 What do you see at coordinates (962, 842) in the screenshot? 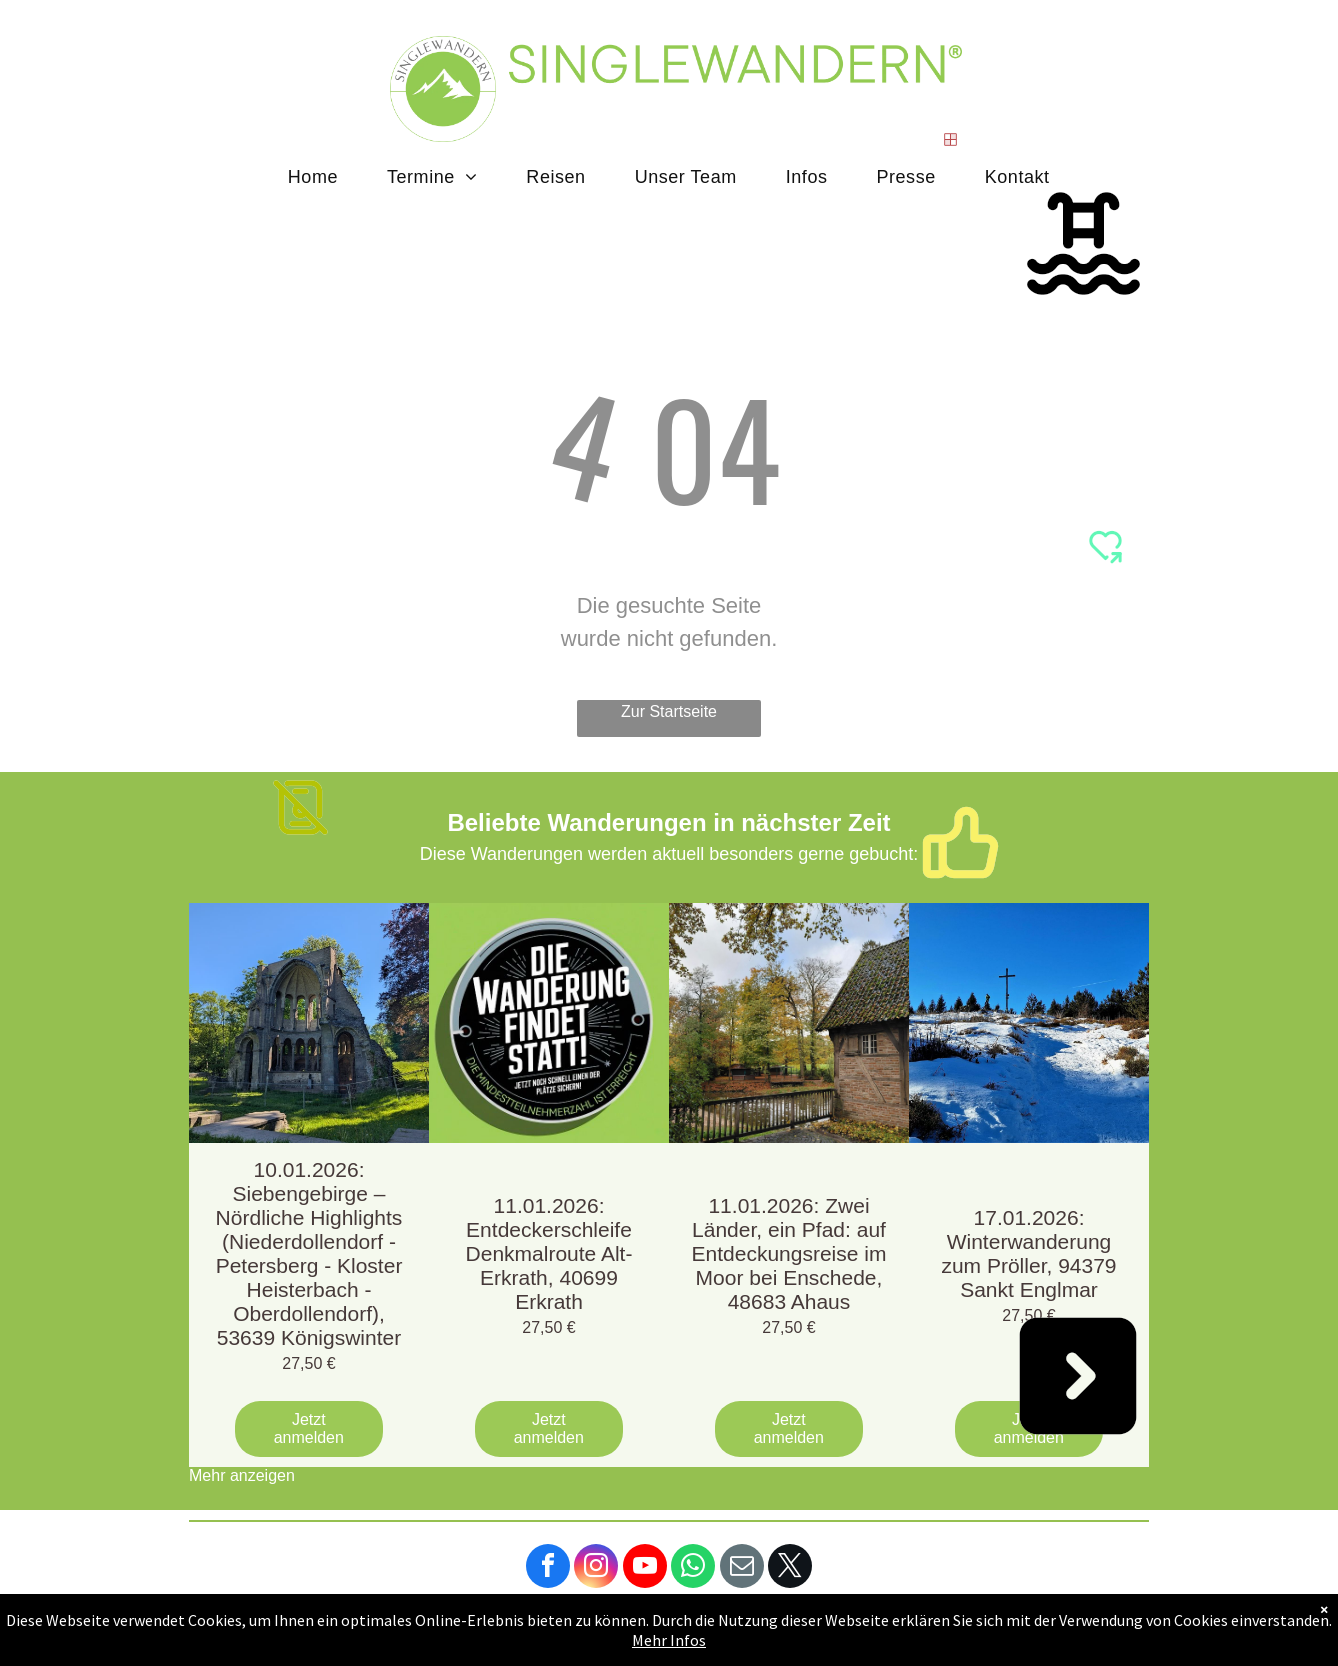
I see `like or upvote content` at bounding box center [962, 842].